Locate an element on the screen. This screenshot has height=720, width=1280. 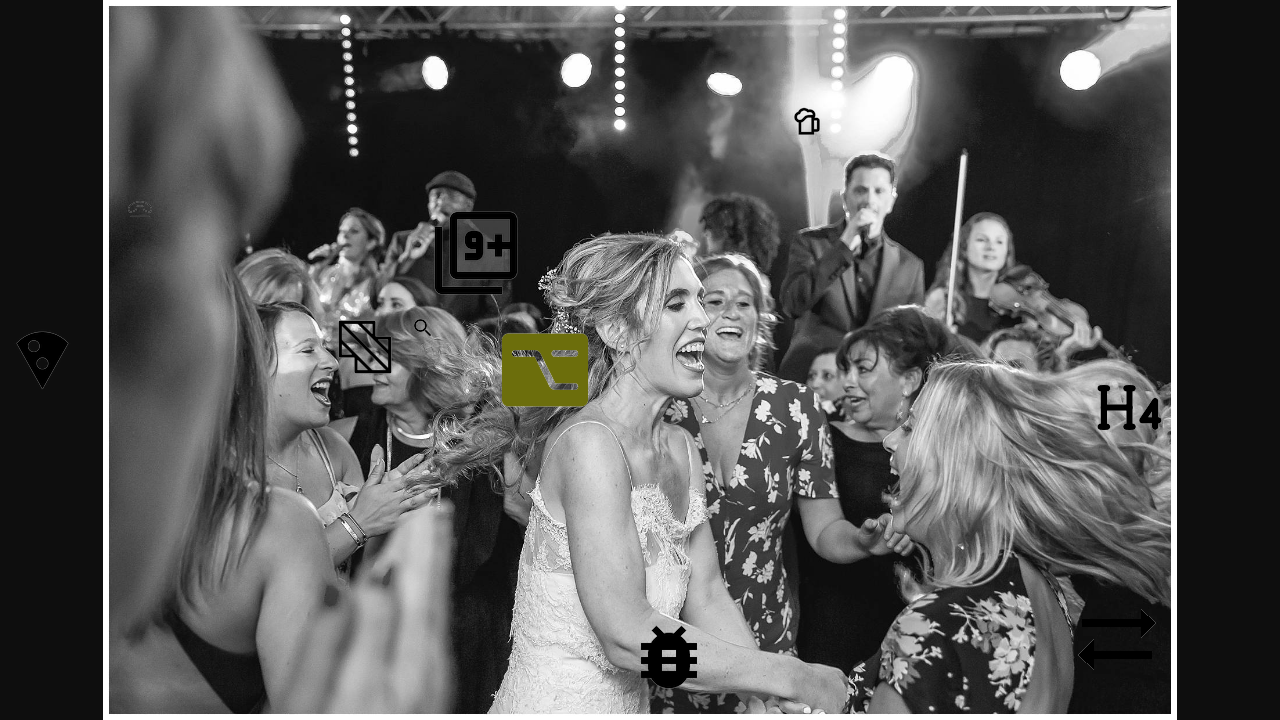
merge or combine selected layers is located at coordinates (365, 347).